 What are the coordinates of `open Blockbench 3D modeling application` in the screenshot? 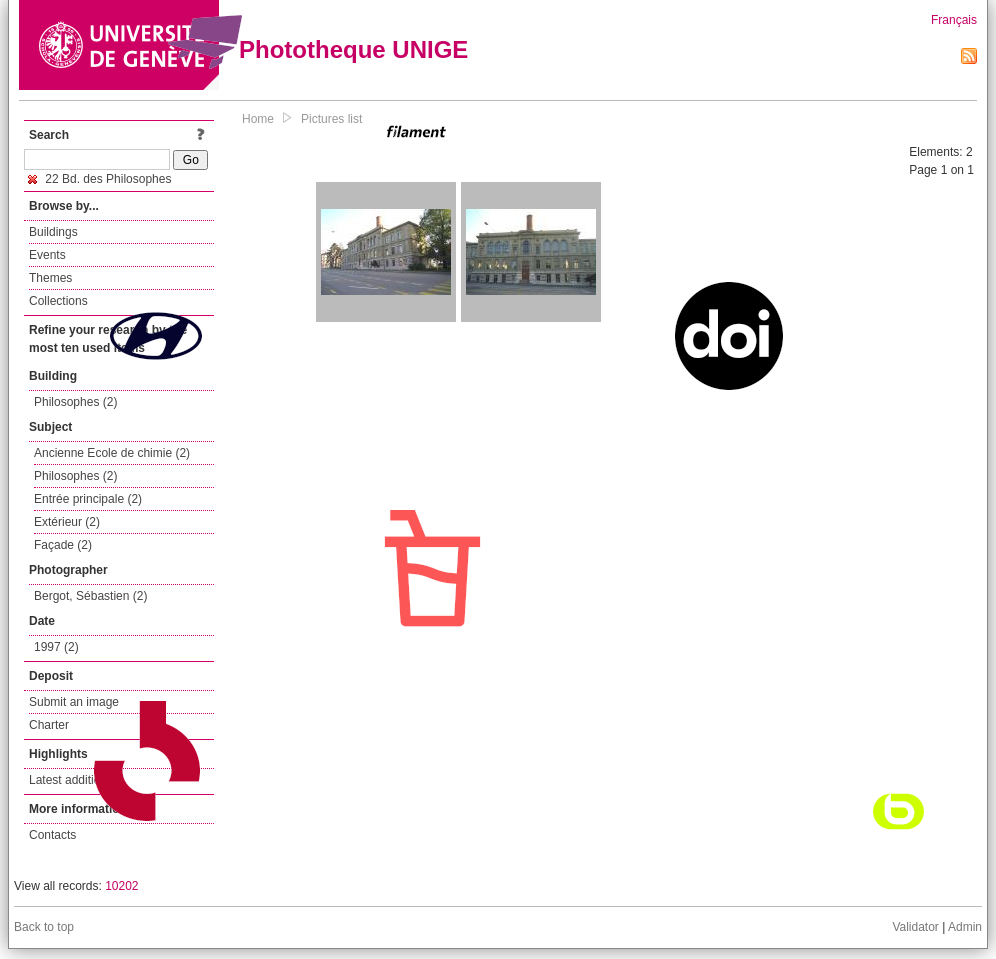 It's located at (205, 42).